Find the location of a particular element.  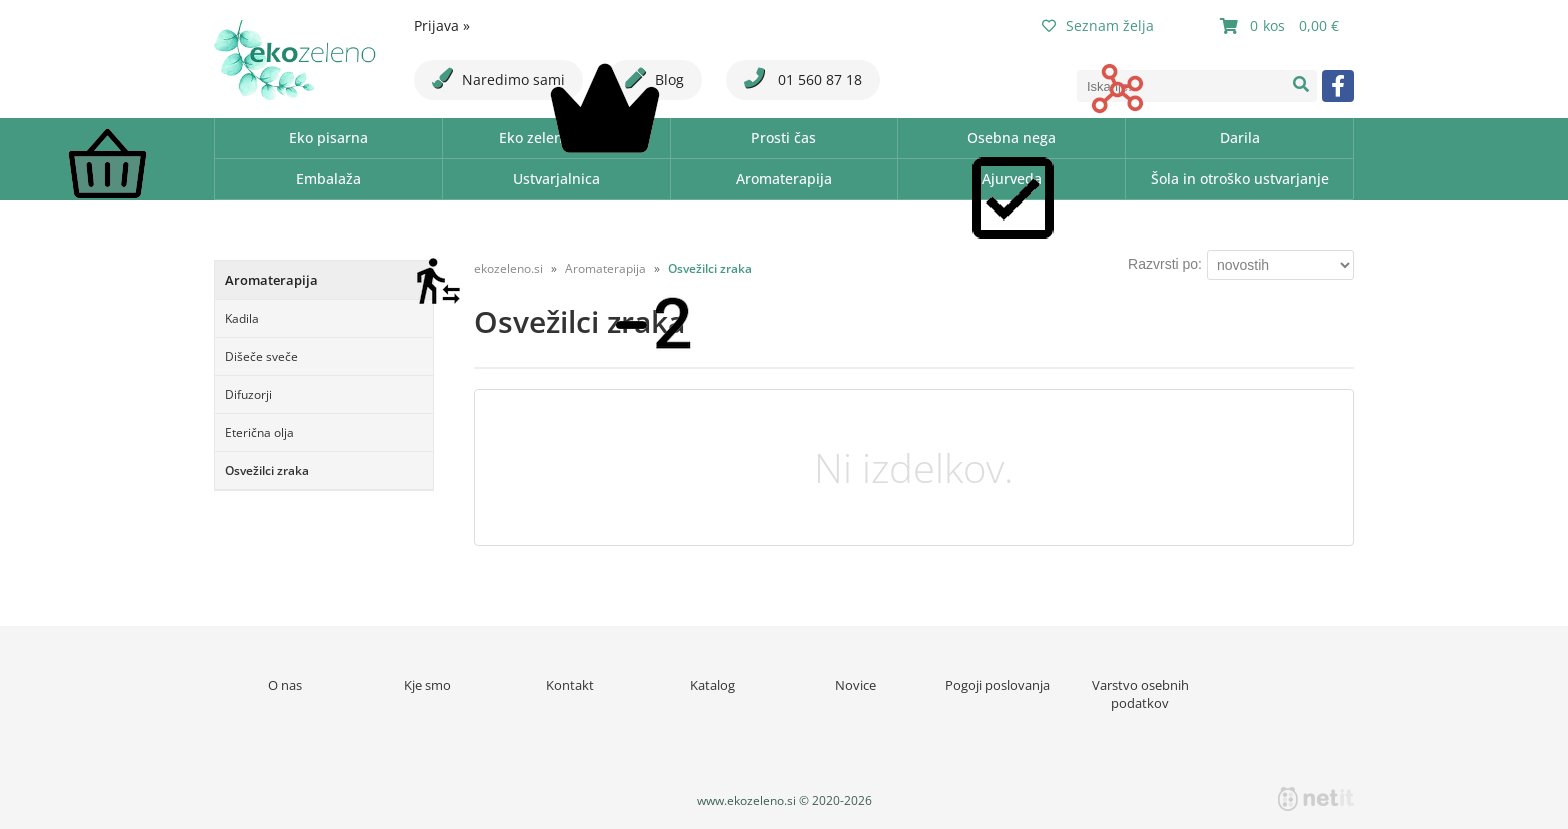

view network graph or connections is located at coordinates (1117, 89).